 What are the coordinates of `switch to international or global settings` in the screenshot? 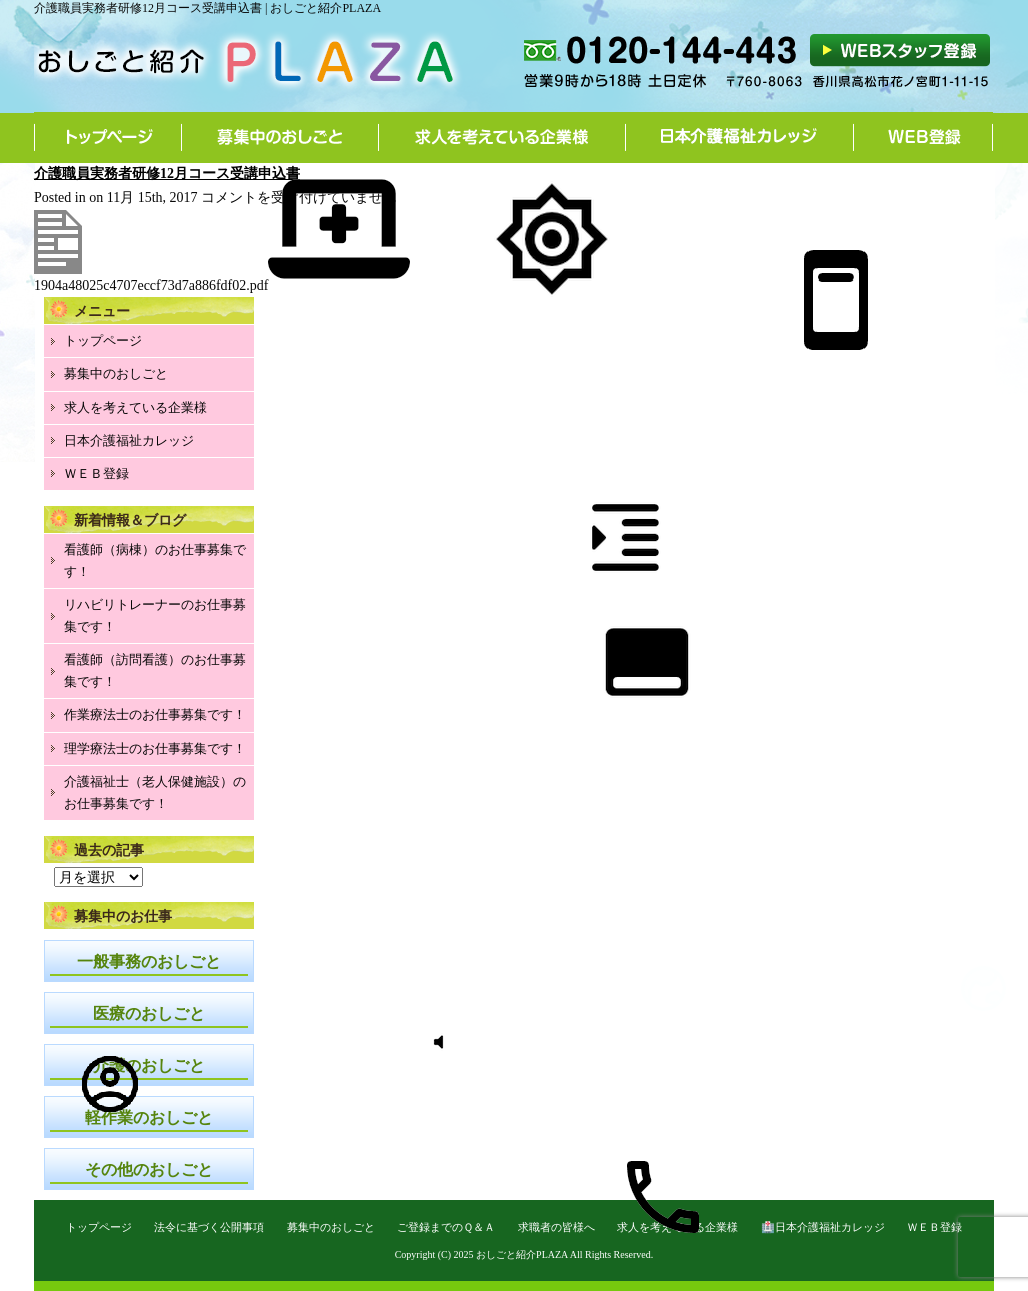 It's located at (983, 988).